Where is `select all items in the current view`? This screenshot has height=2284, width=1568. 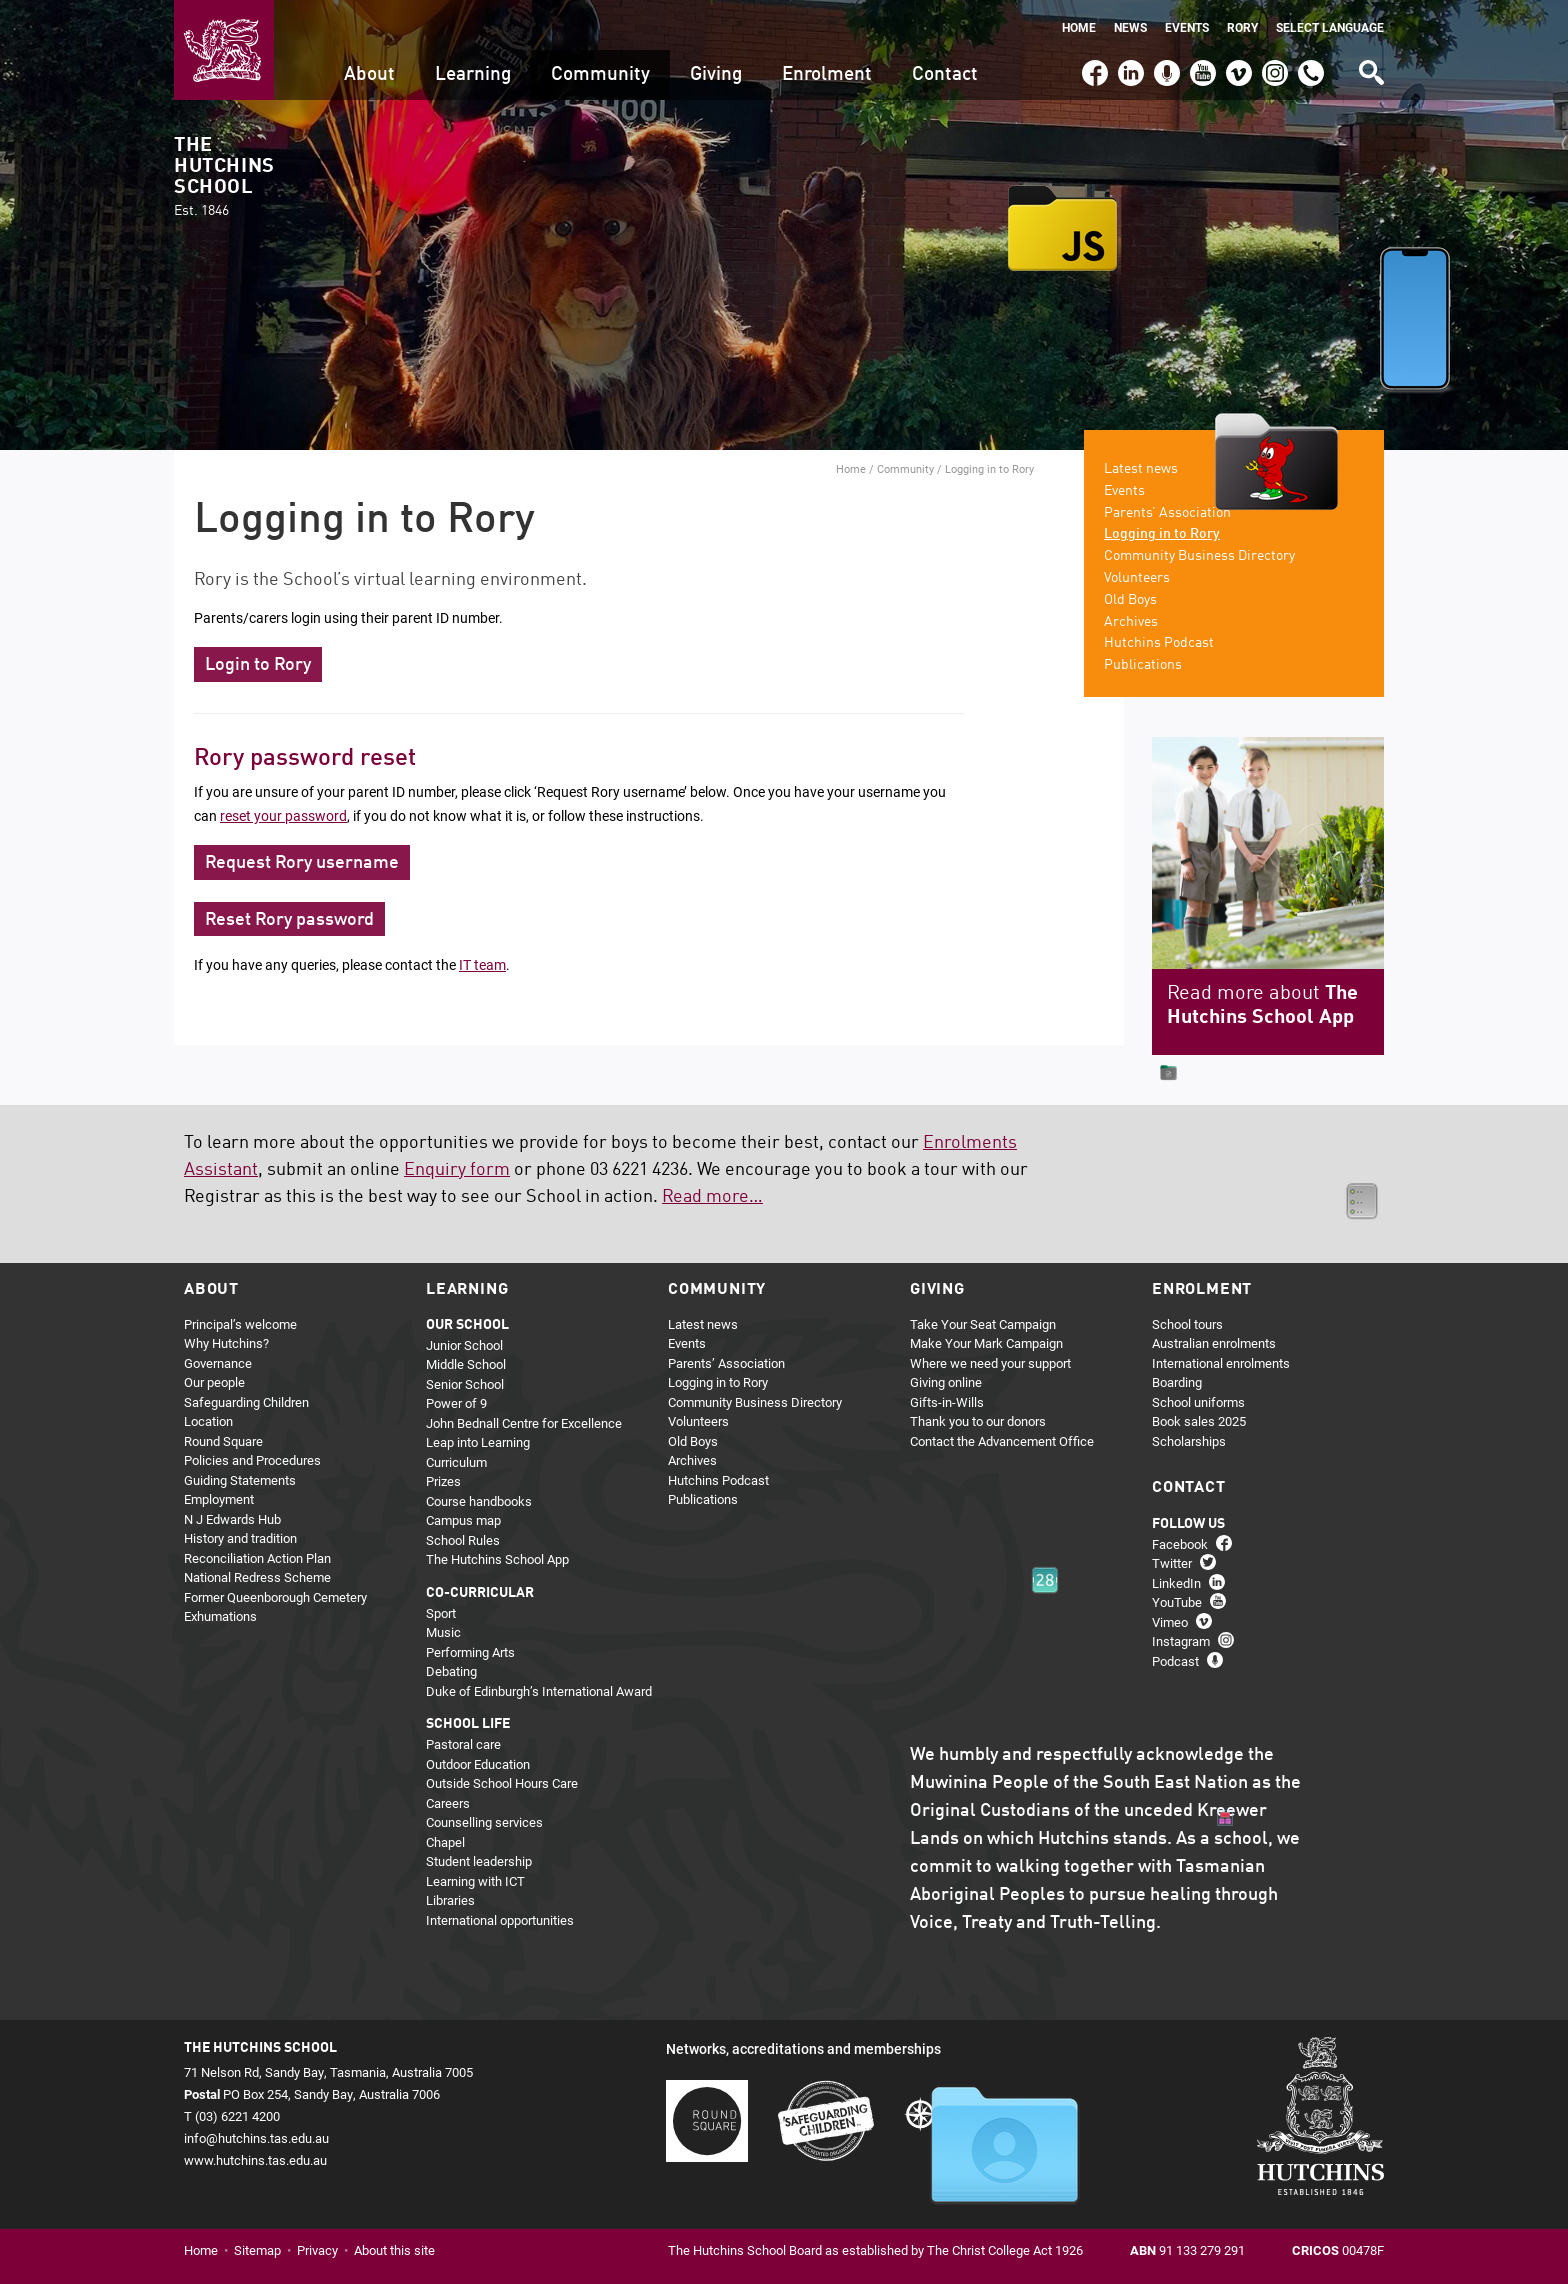 select all items in the current view is located at coordinates (1225, 1818).